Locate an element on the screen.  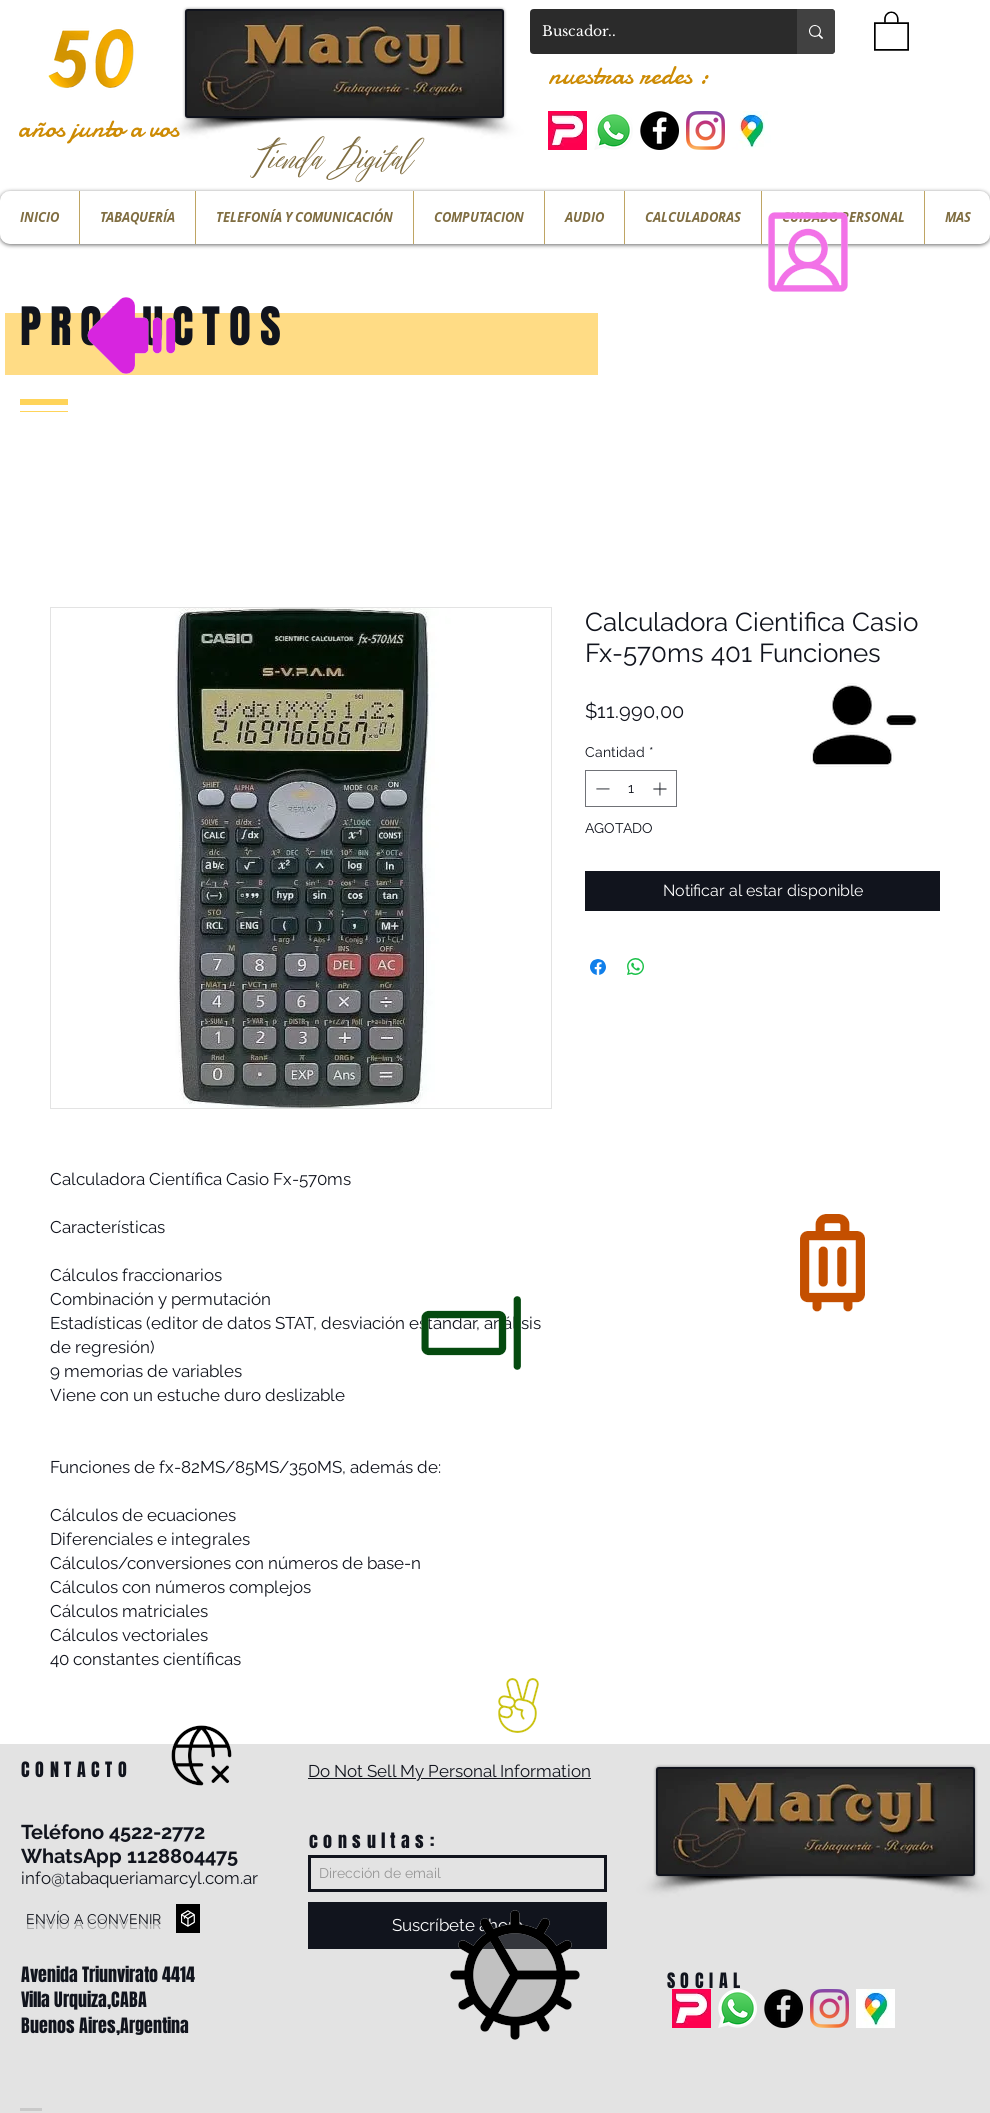
remove a contact or friend is located at coordinates (862, 725).